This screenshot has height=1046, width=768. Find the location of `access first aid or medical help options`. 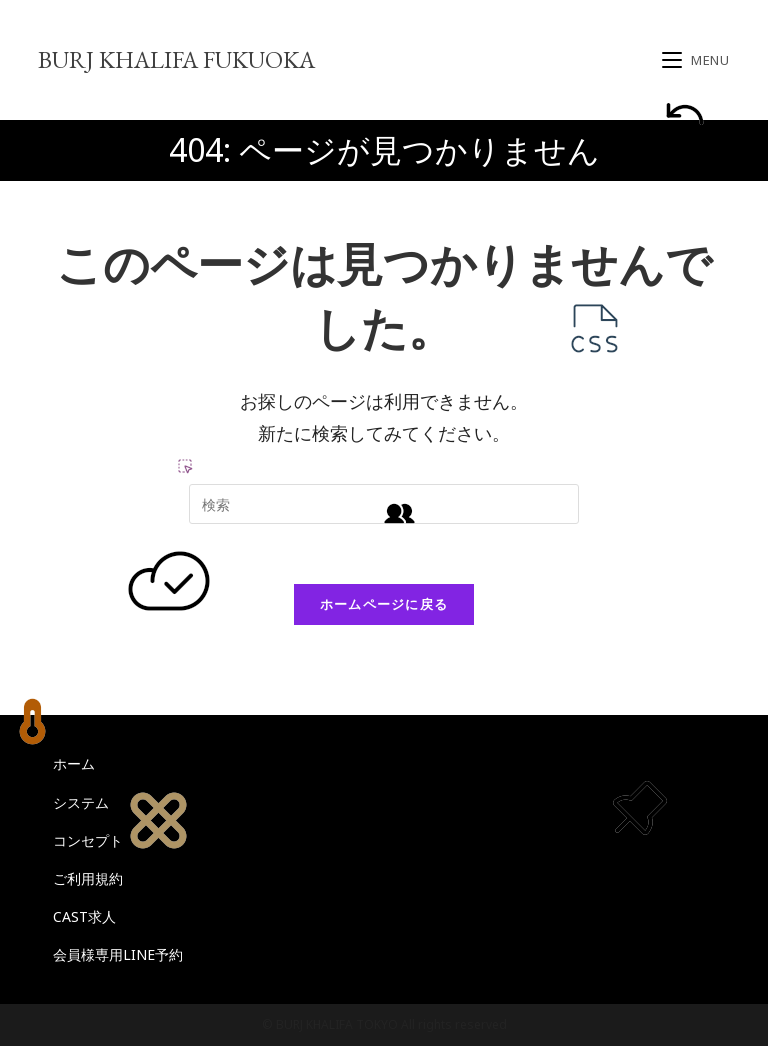

access first aid or medical help options is located at coordinates (158, 820).